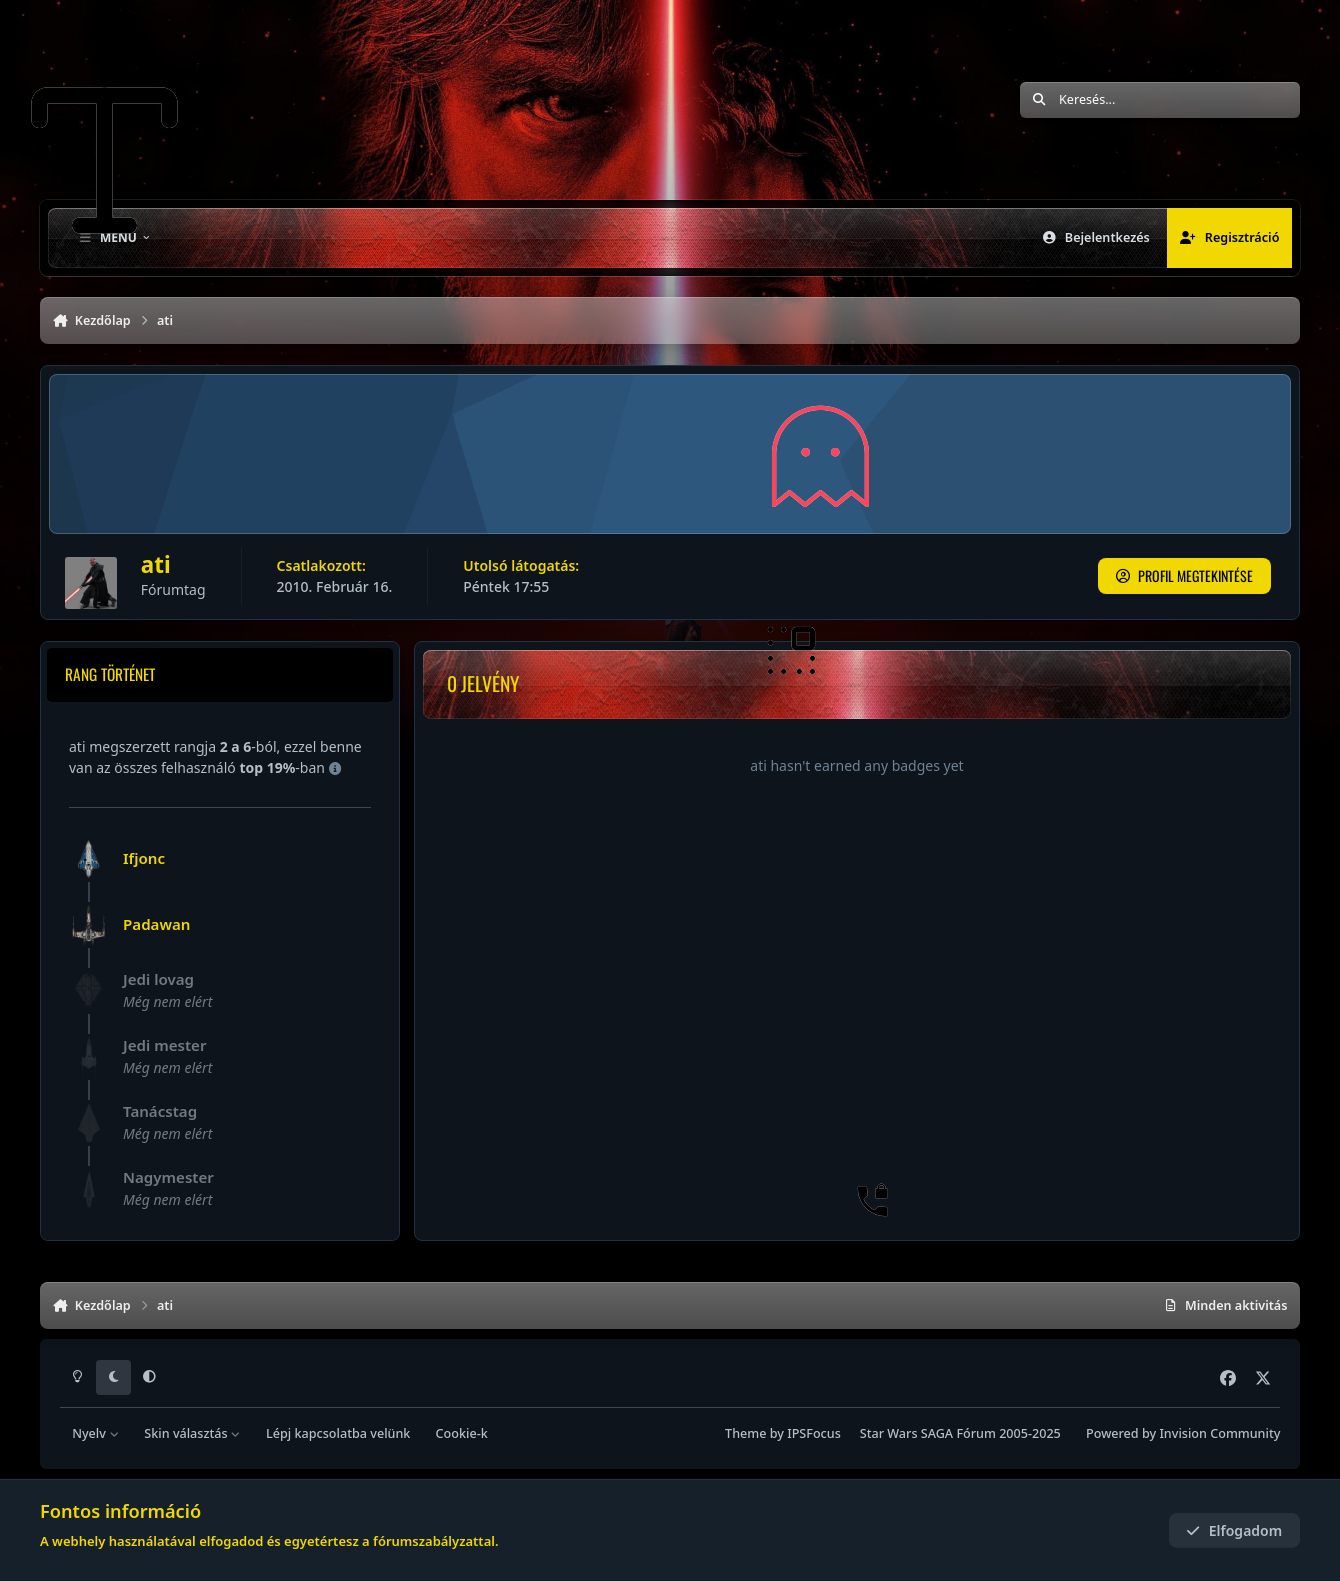  What do you see at coordinates (791, 650) in the screenshot?
I see `align element to top-right corner` at bounding box center [791, 650].